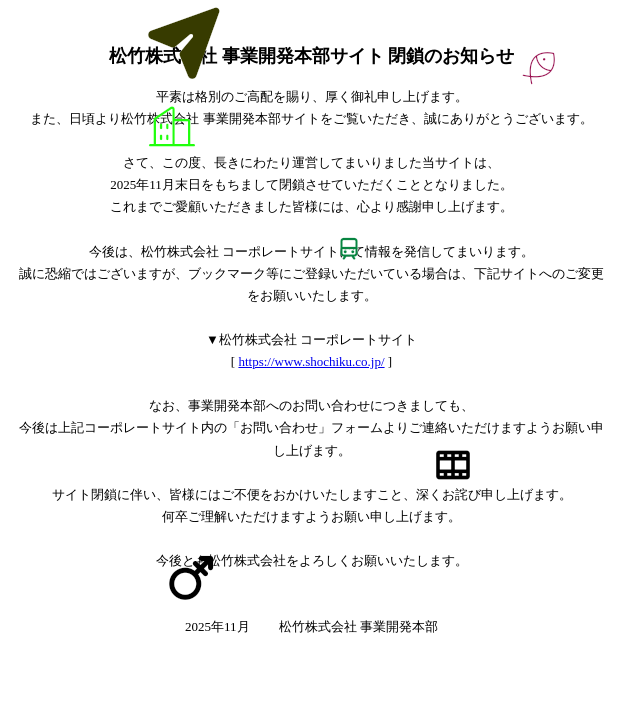  Describe the element at coordinates (192, 577) in the screenshot. I see `indicates transgender or non-binary gender identity option` at that location.